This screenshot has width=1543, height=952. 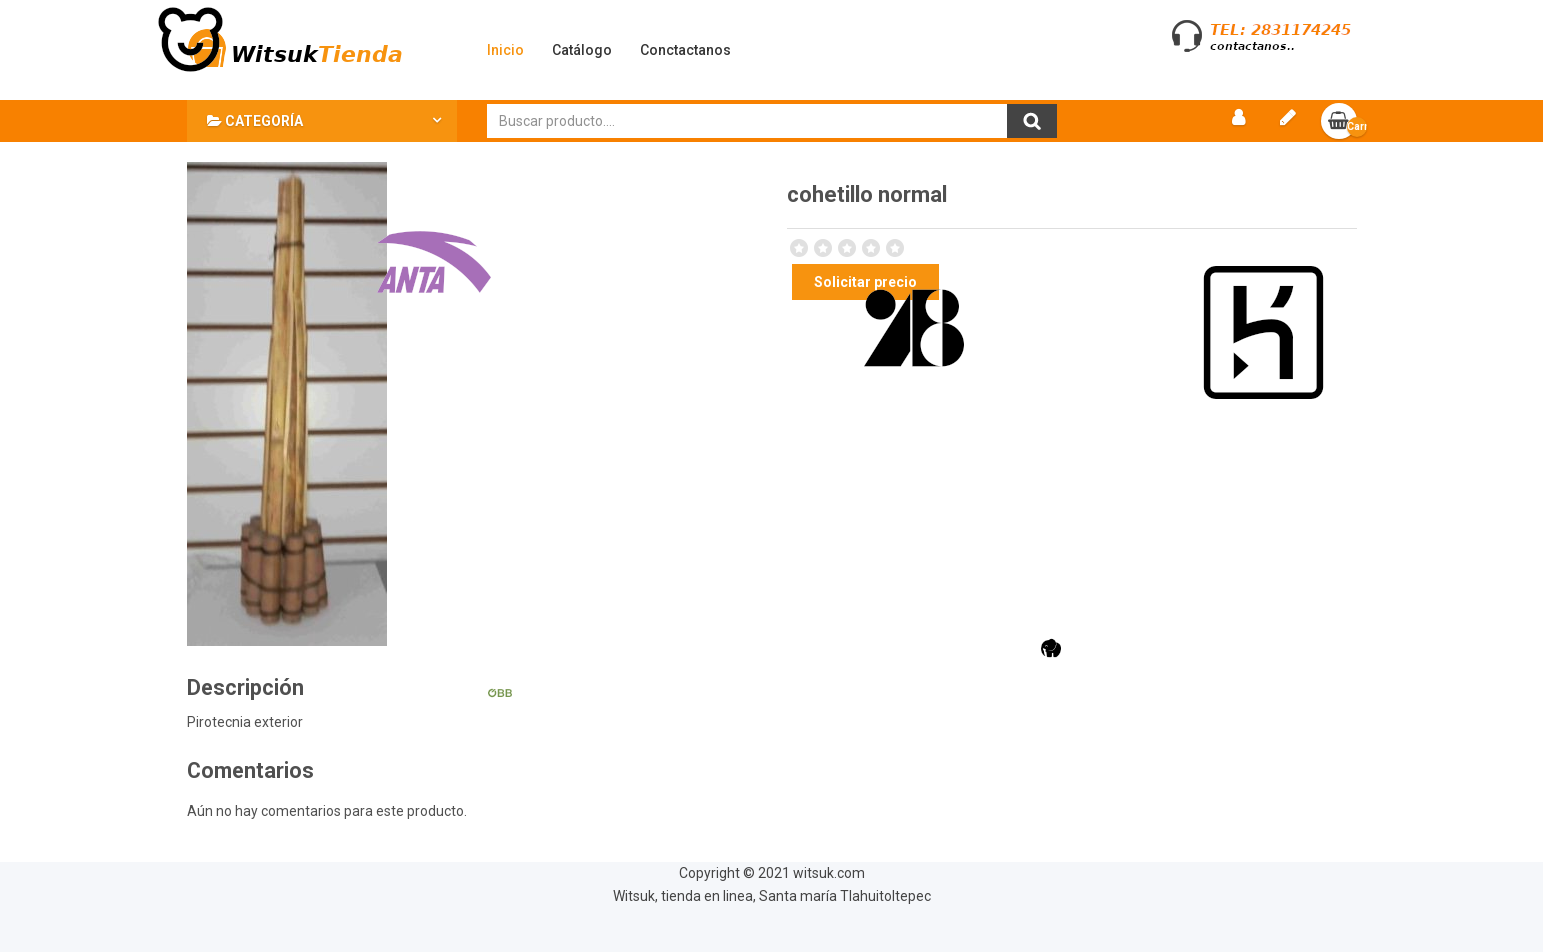 I want to click on link to Heroku cloud platform, so click(x=1263, y=332).